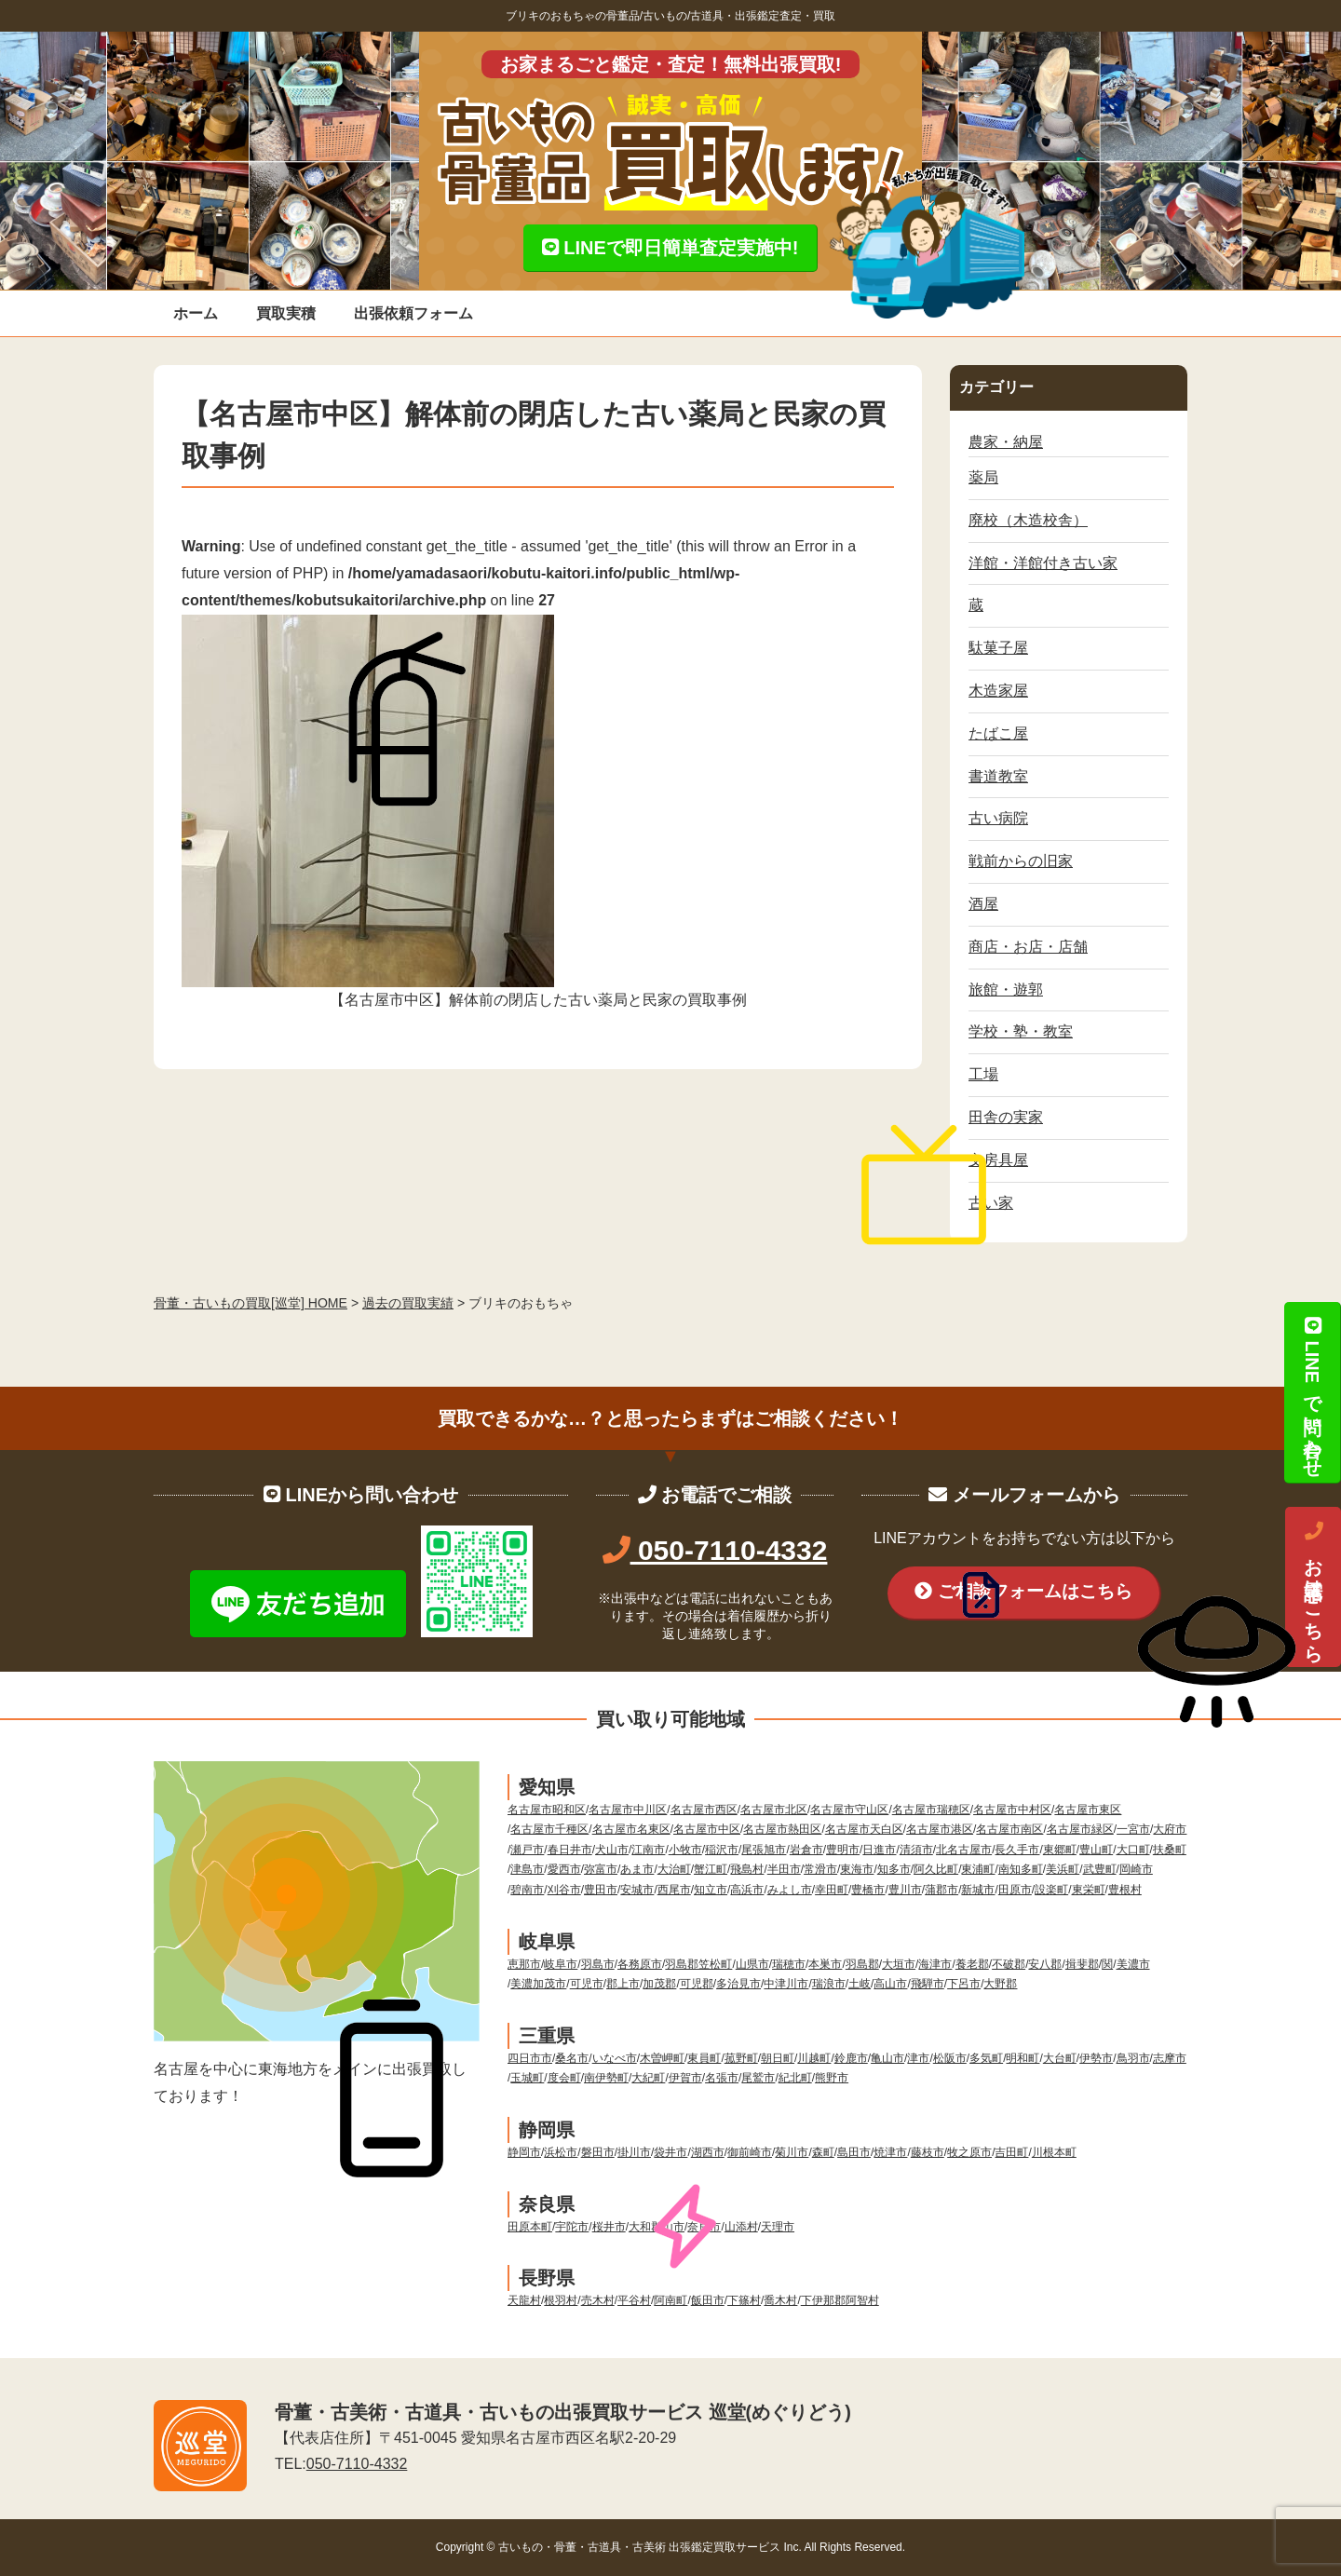 The width and height of the screenshot is (1341, 2576). What do you see at coordinates (1216, 1659) in the screenshot?
I see `access sci-fi or space-themed content` at bounding box center [1216, 1659].